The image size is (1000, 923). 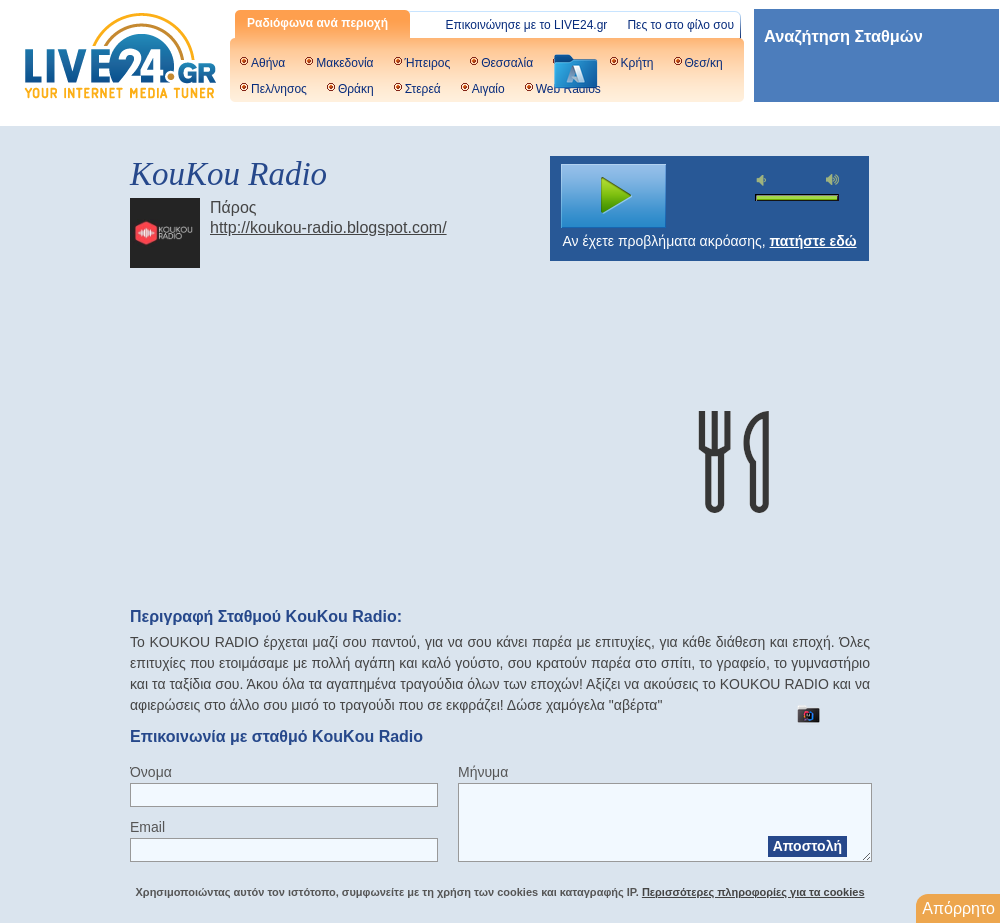 What do you see at coordinates (575, 72) in the screenshot?
I see `open microsoft azure project folder` at bounding box center [575, 72].